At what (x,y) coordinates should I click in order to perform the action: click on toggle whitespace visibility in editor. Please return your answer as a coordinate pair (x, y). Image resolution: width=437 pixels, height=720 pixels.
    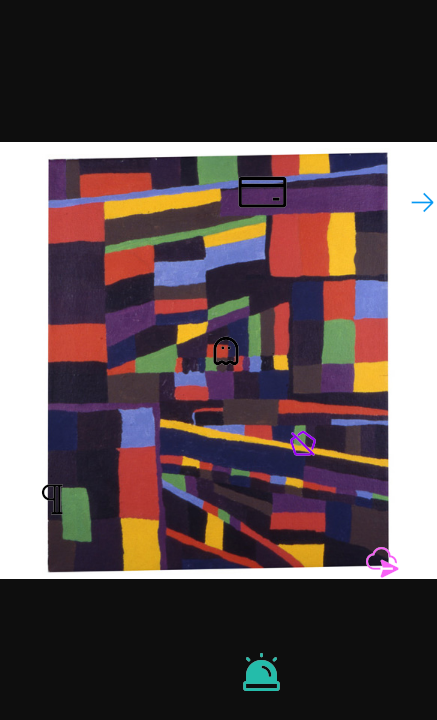
    Looking at the image, I should click on (53, 500).